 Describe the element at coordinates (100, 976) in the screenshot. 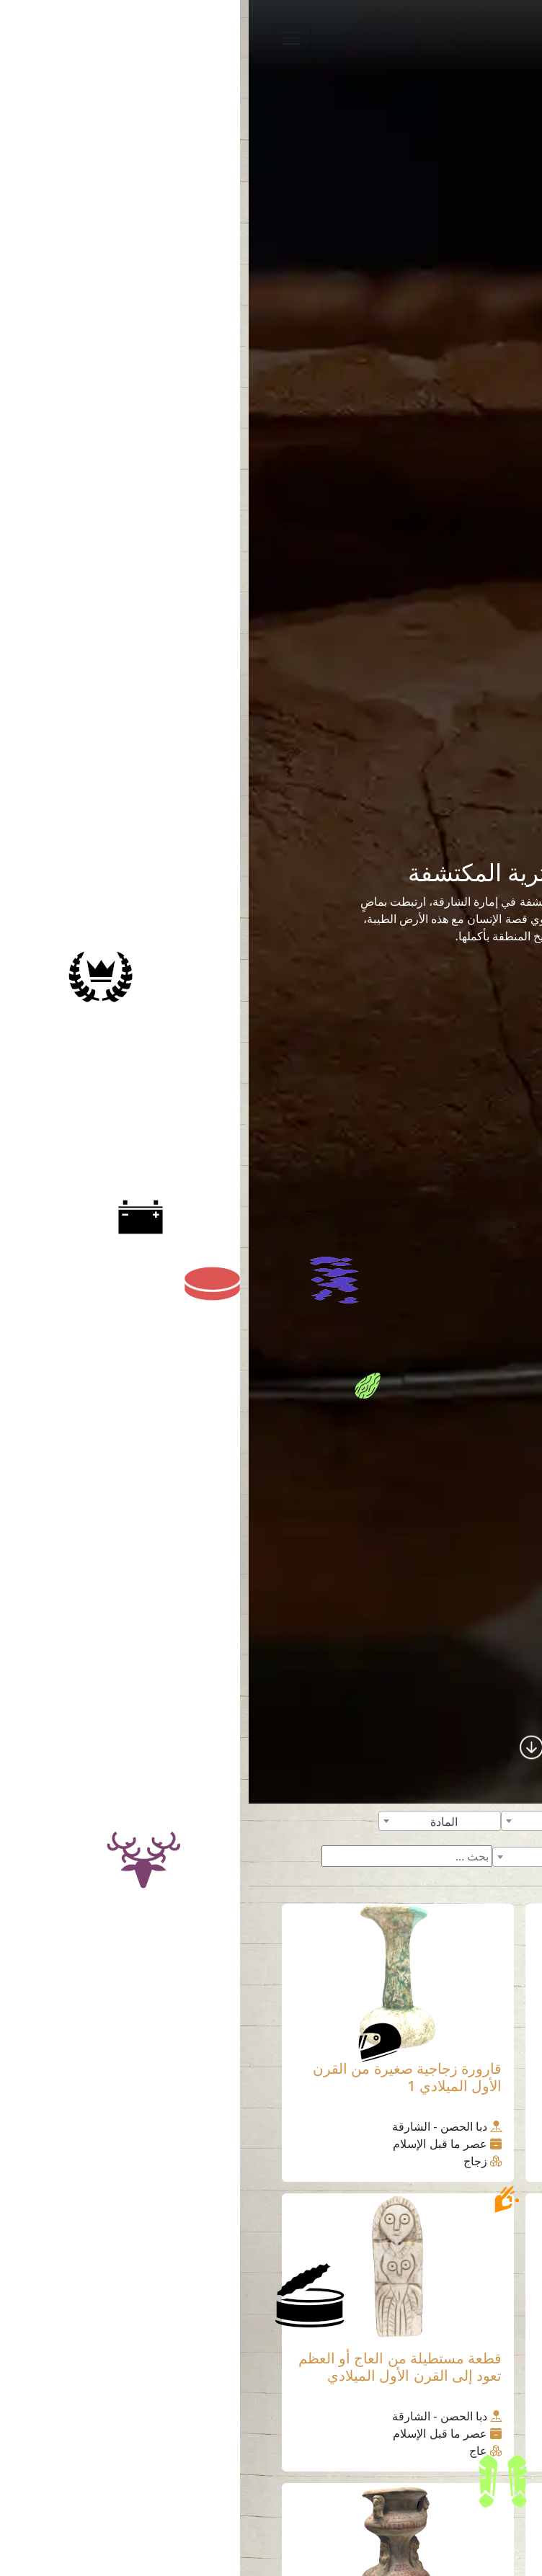

I see `view achievements or awards` at that location.